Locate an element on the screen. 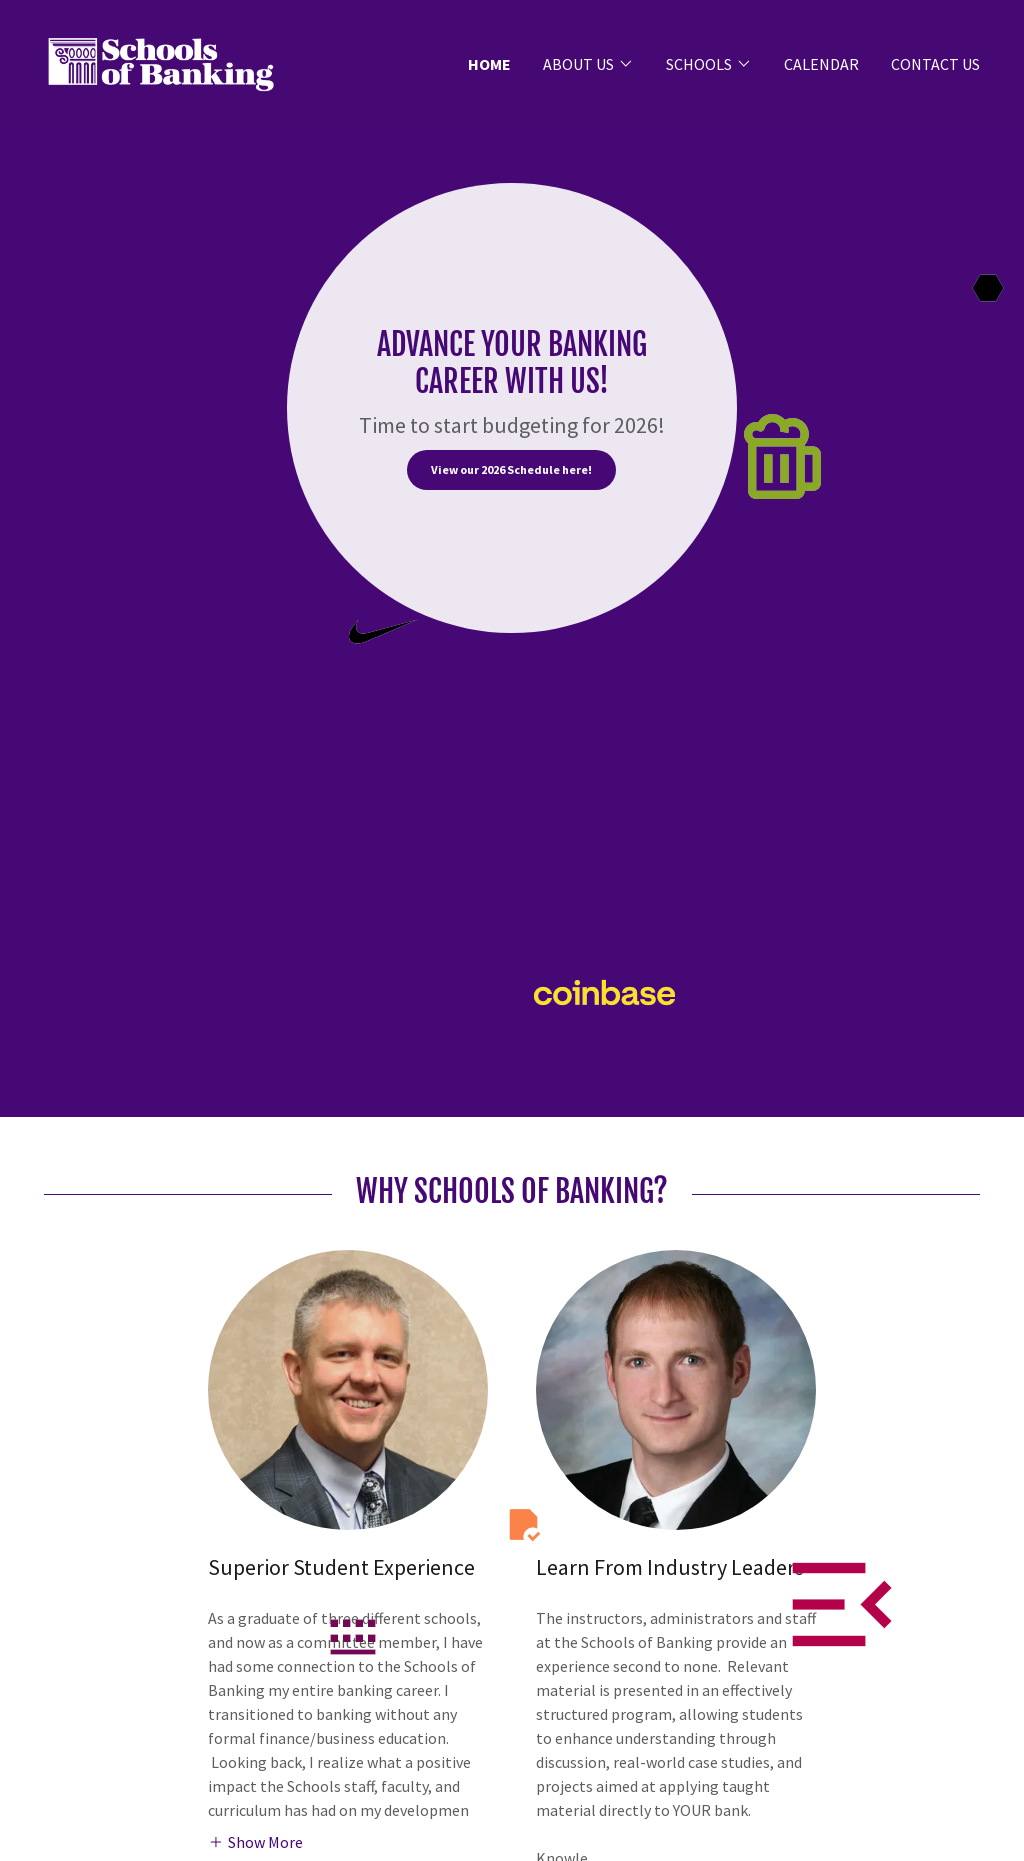 This screenshot has height=1861, width=1024. open the on-screen keyboard is located at coordinates (353, 1637).